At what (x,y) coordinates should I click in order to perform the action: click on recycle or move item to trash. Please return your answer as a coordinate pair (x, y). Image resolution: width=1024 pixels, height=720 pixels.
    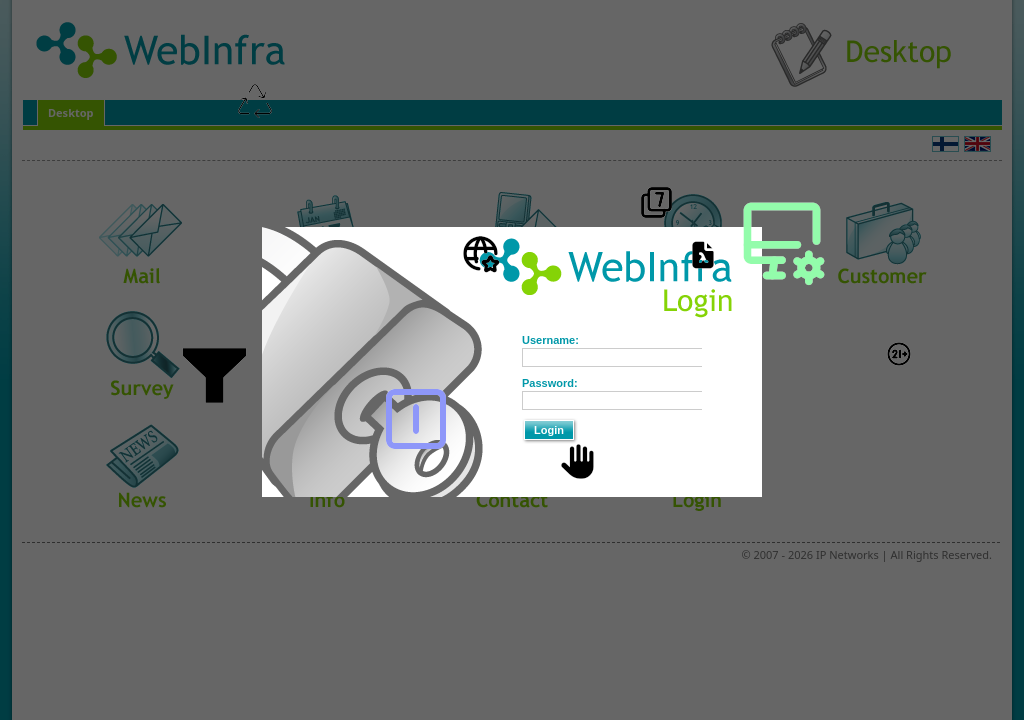
    Looking at the image, I should click on (255, 101).